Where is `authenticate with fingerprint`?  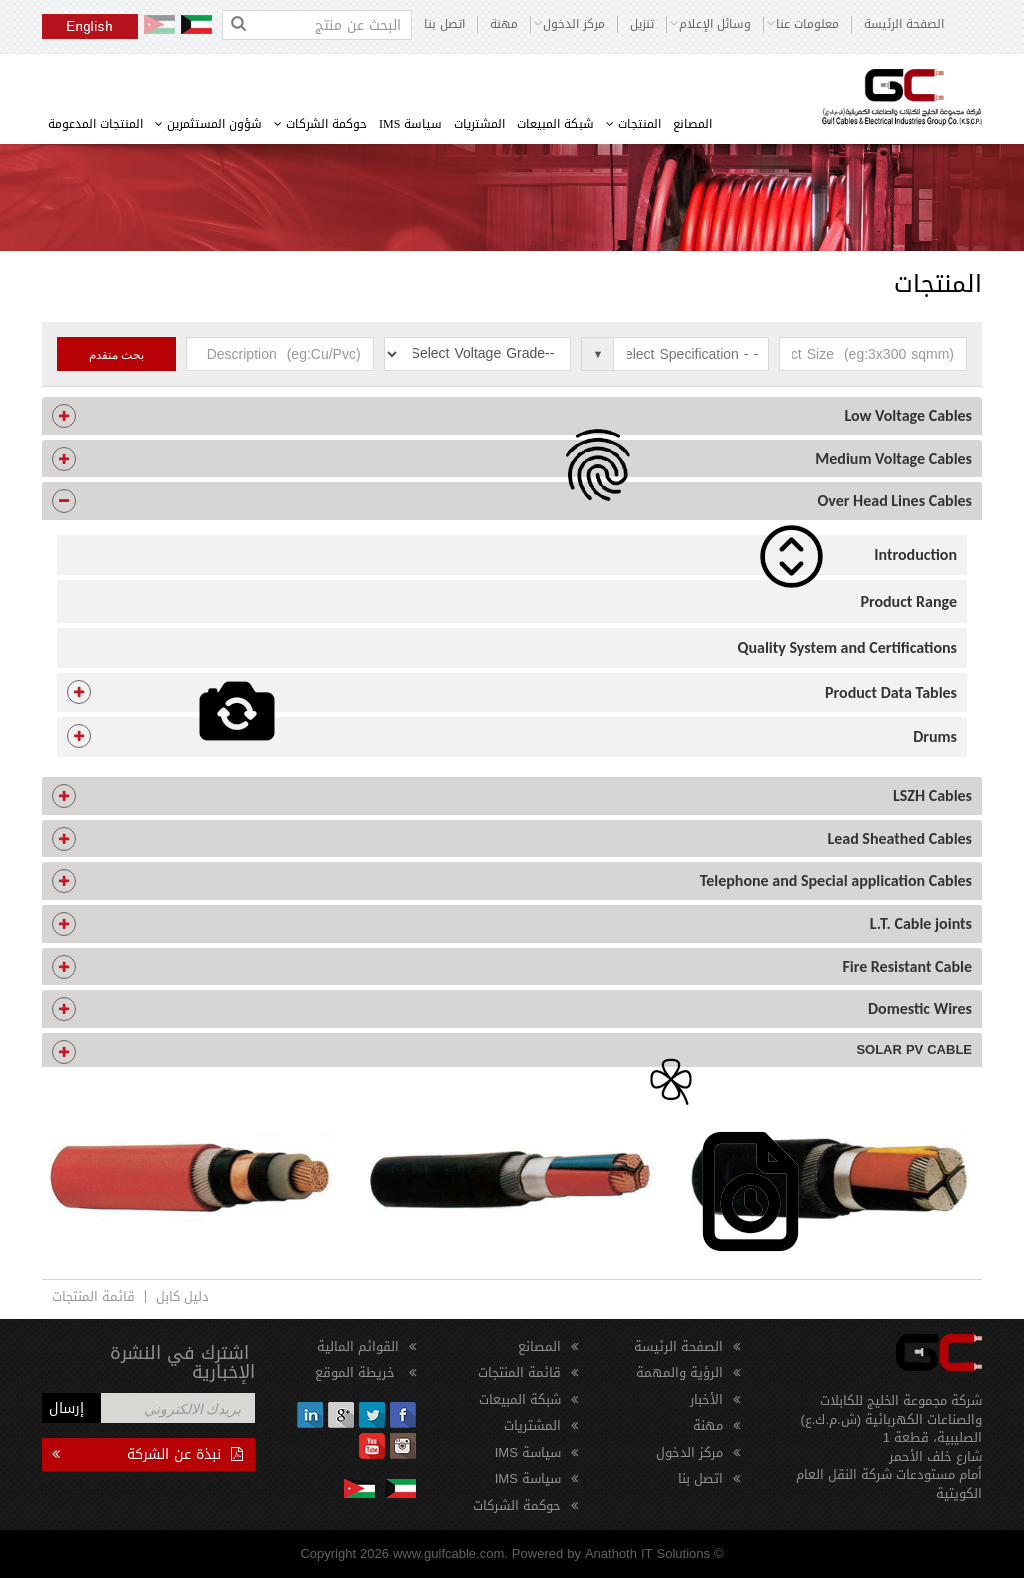 authenticate with fingerprint is located at coordinates (598, 465).